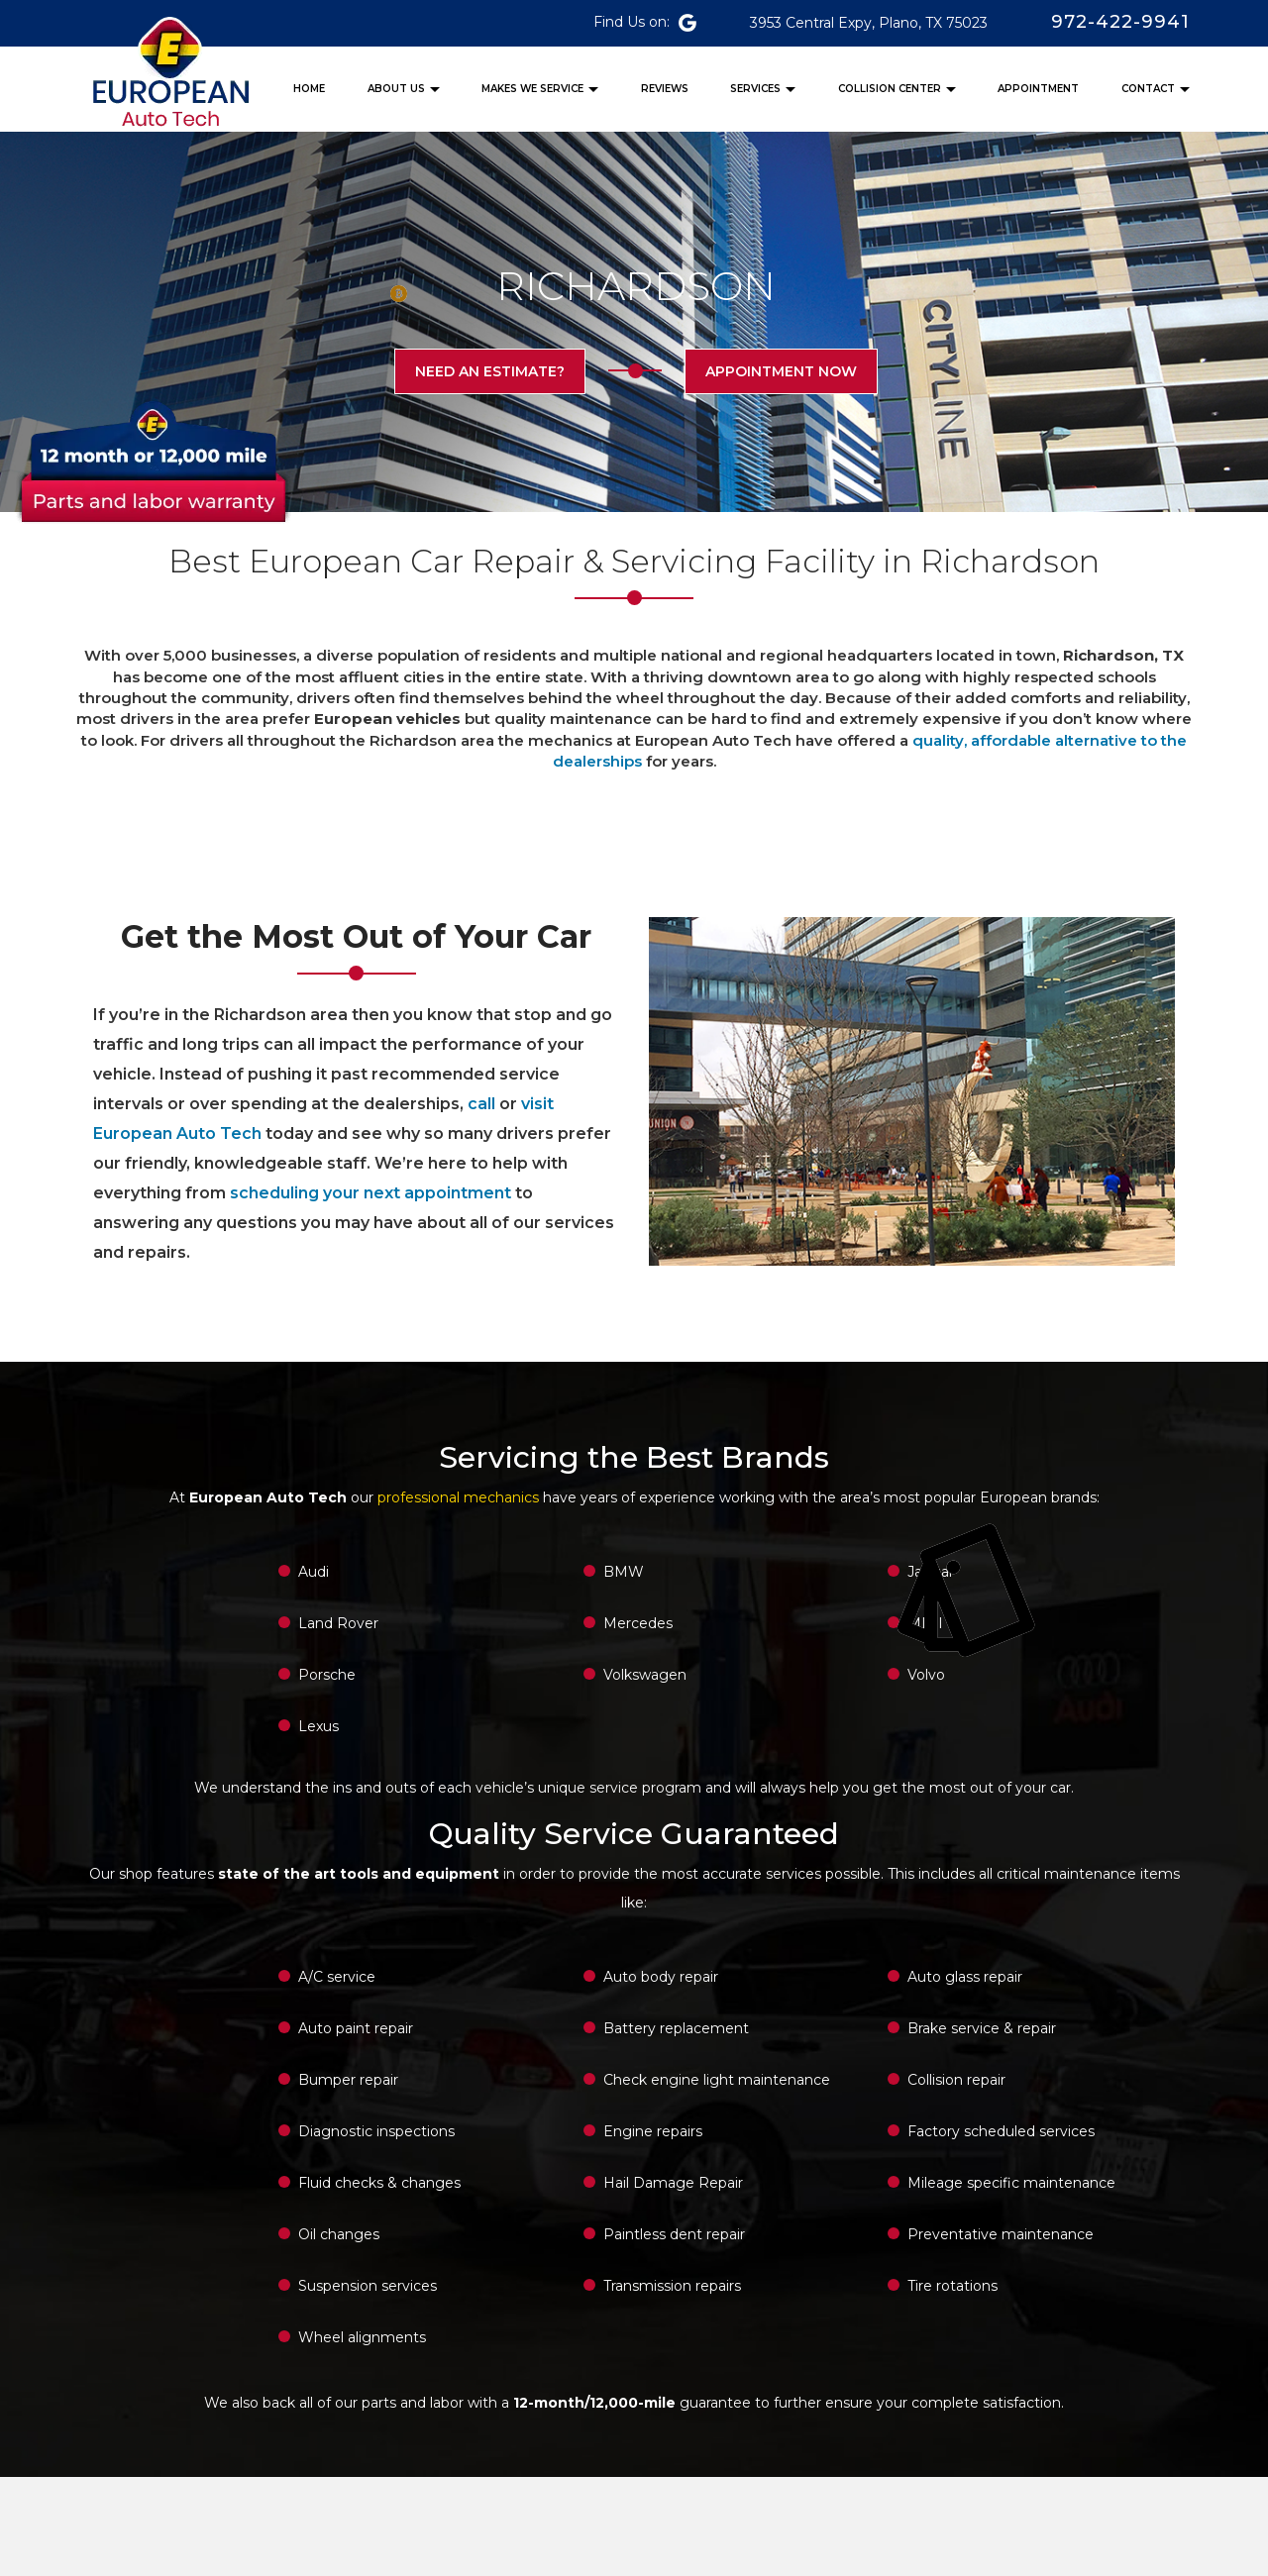  Describe the element at coordinates (965, 1591) in the screenshot. I see `access pantone color swatches` at that location.